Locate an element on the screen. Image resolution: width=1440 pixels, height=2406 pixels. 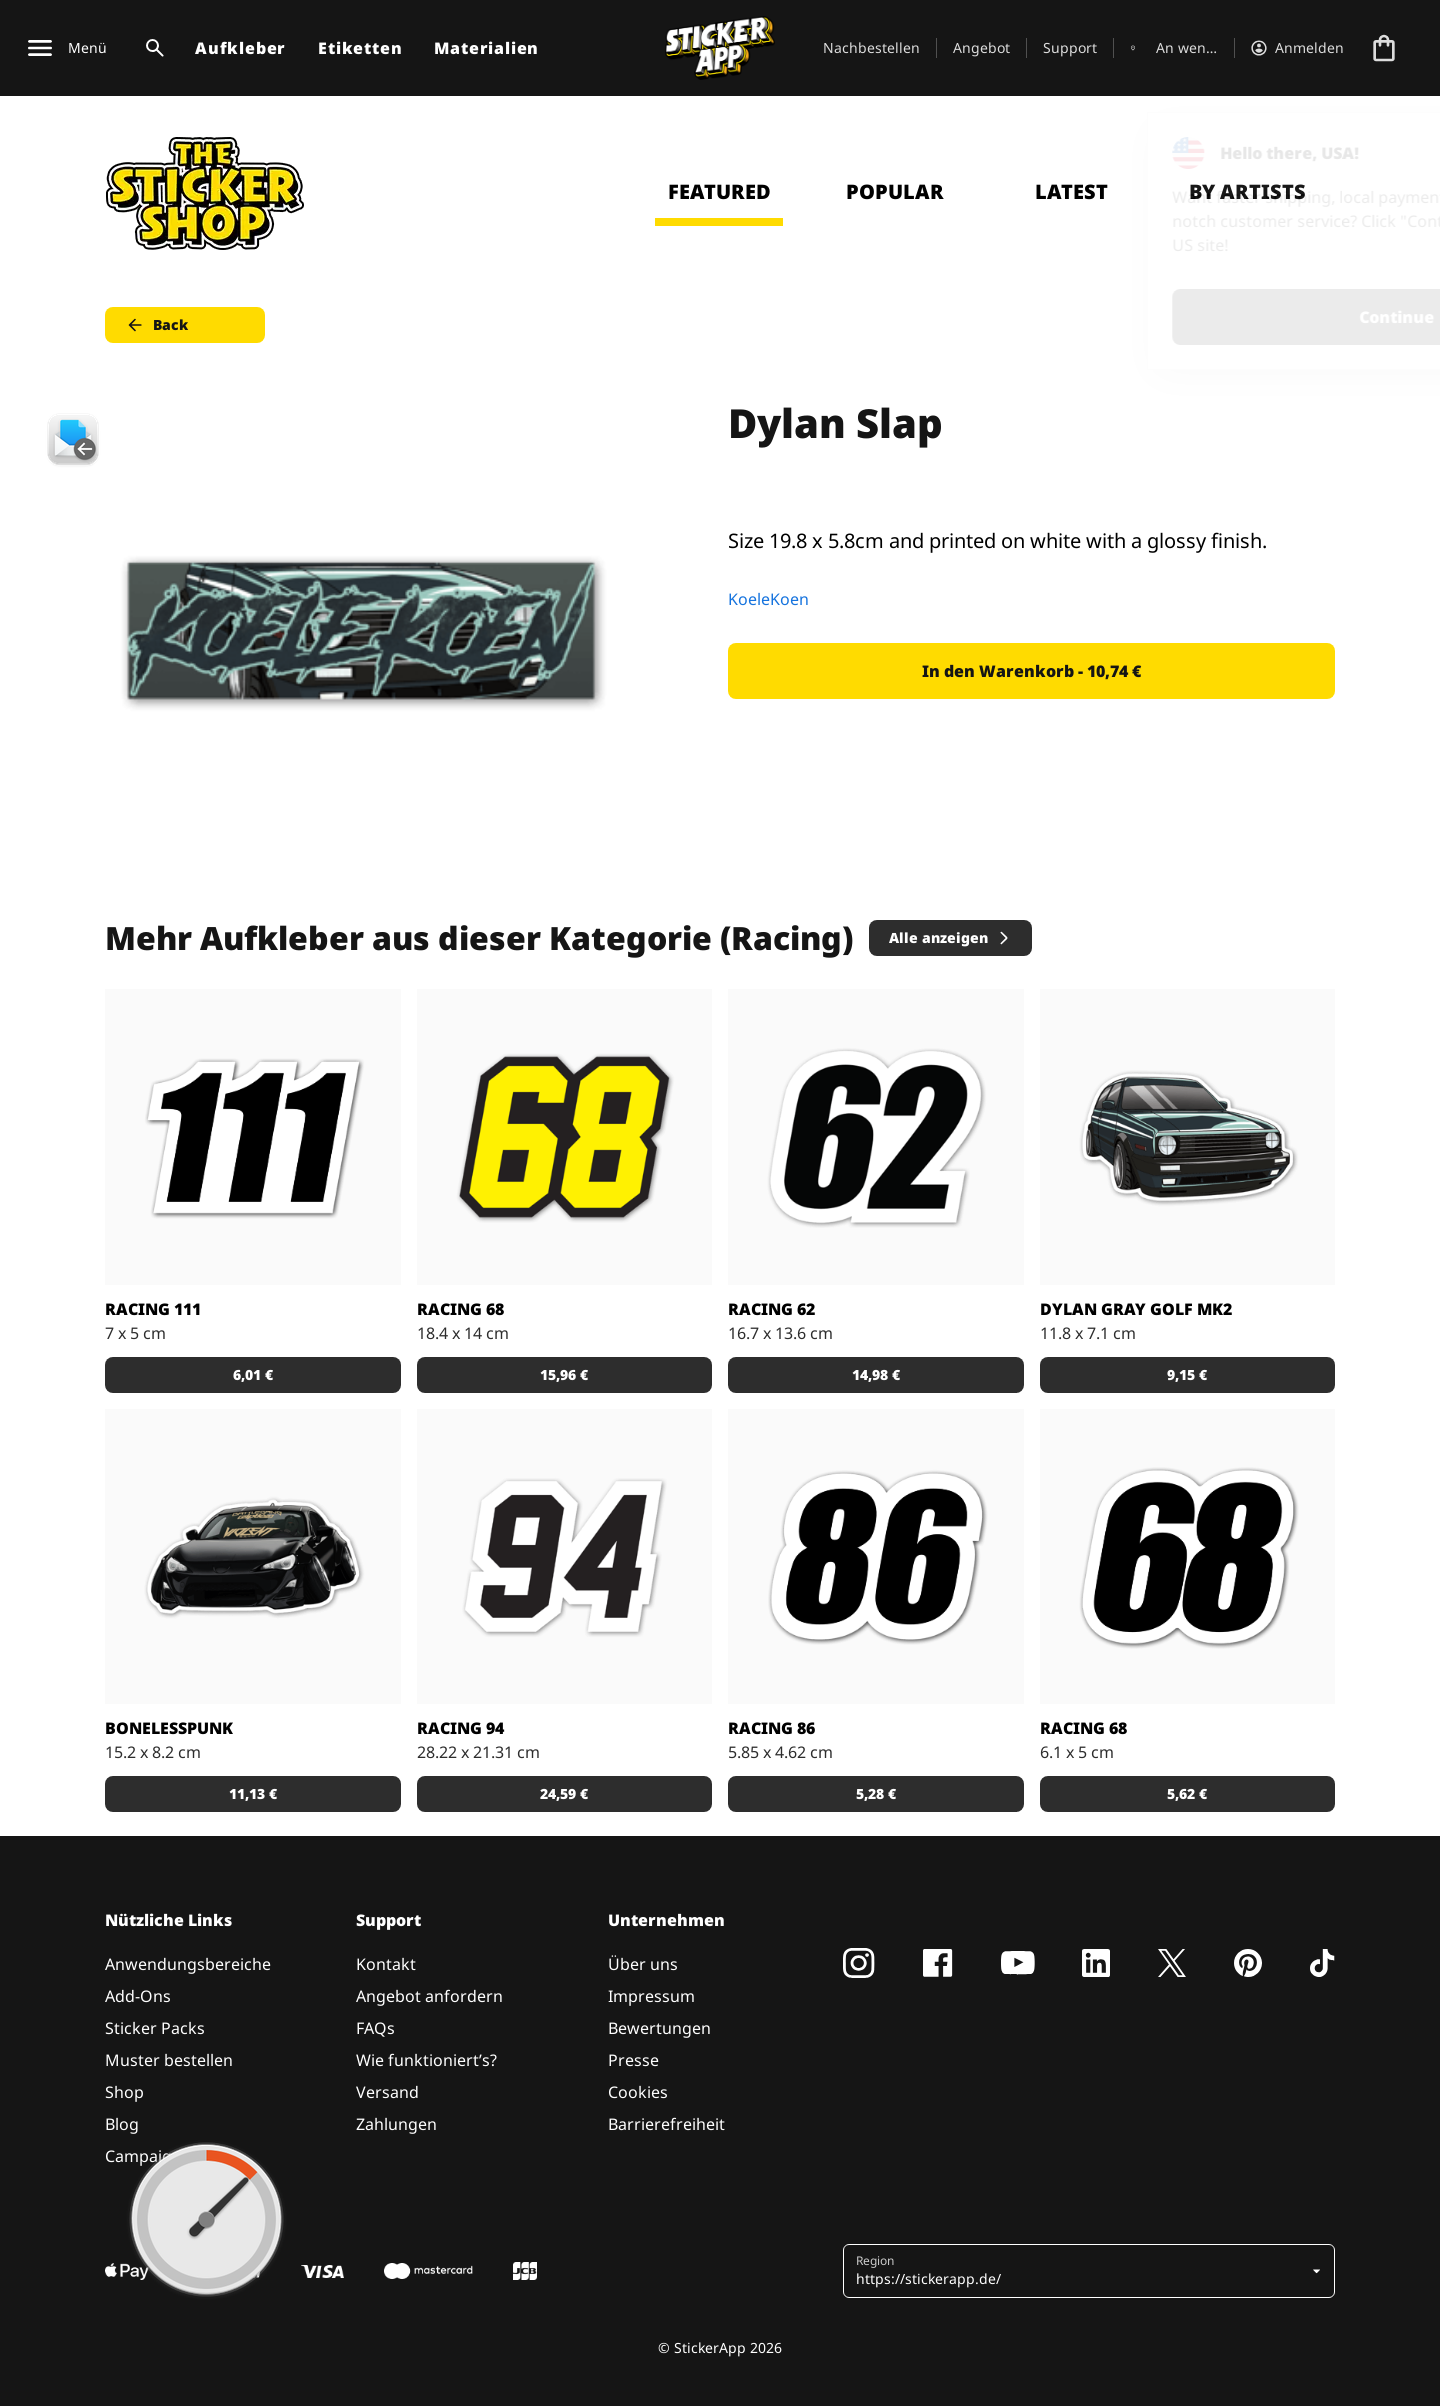
open sysprof system profiler application is located at coordinates (206, 2219).